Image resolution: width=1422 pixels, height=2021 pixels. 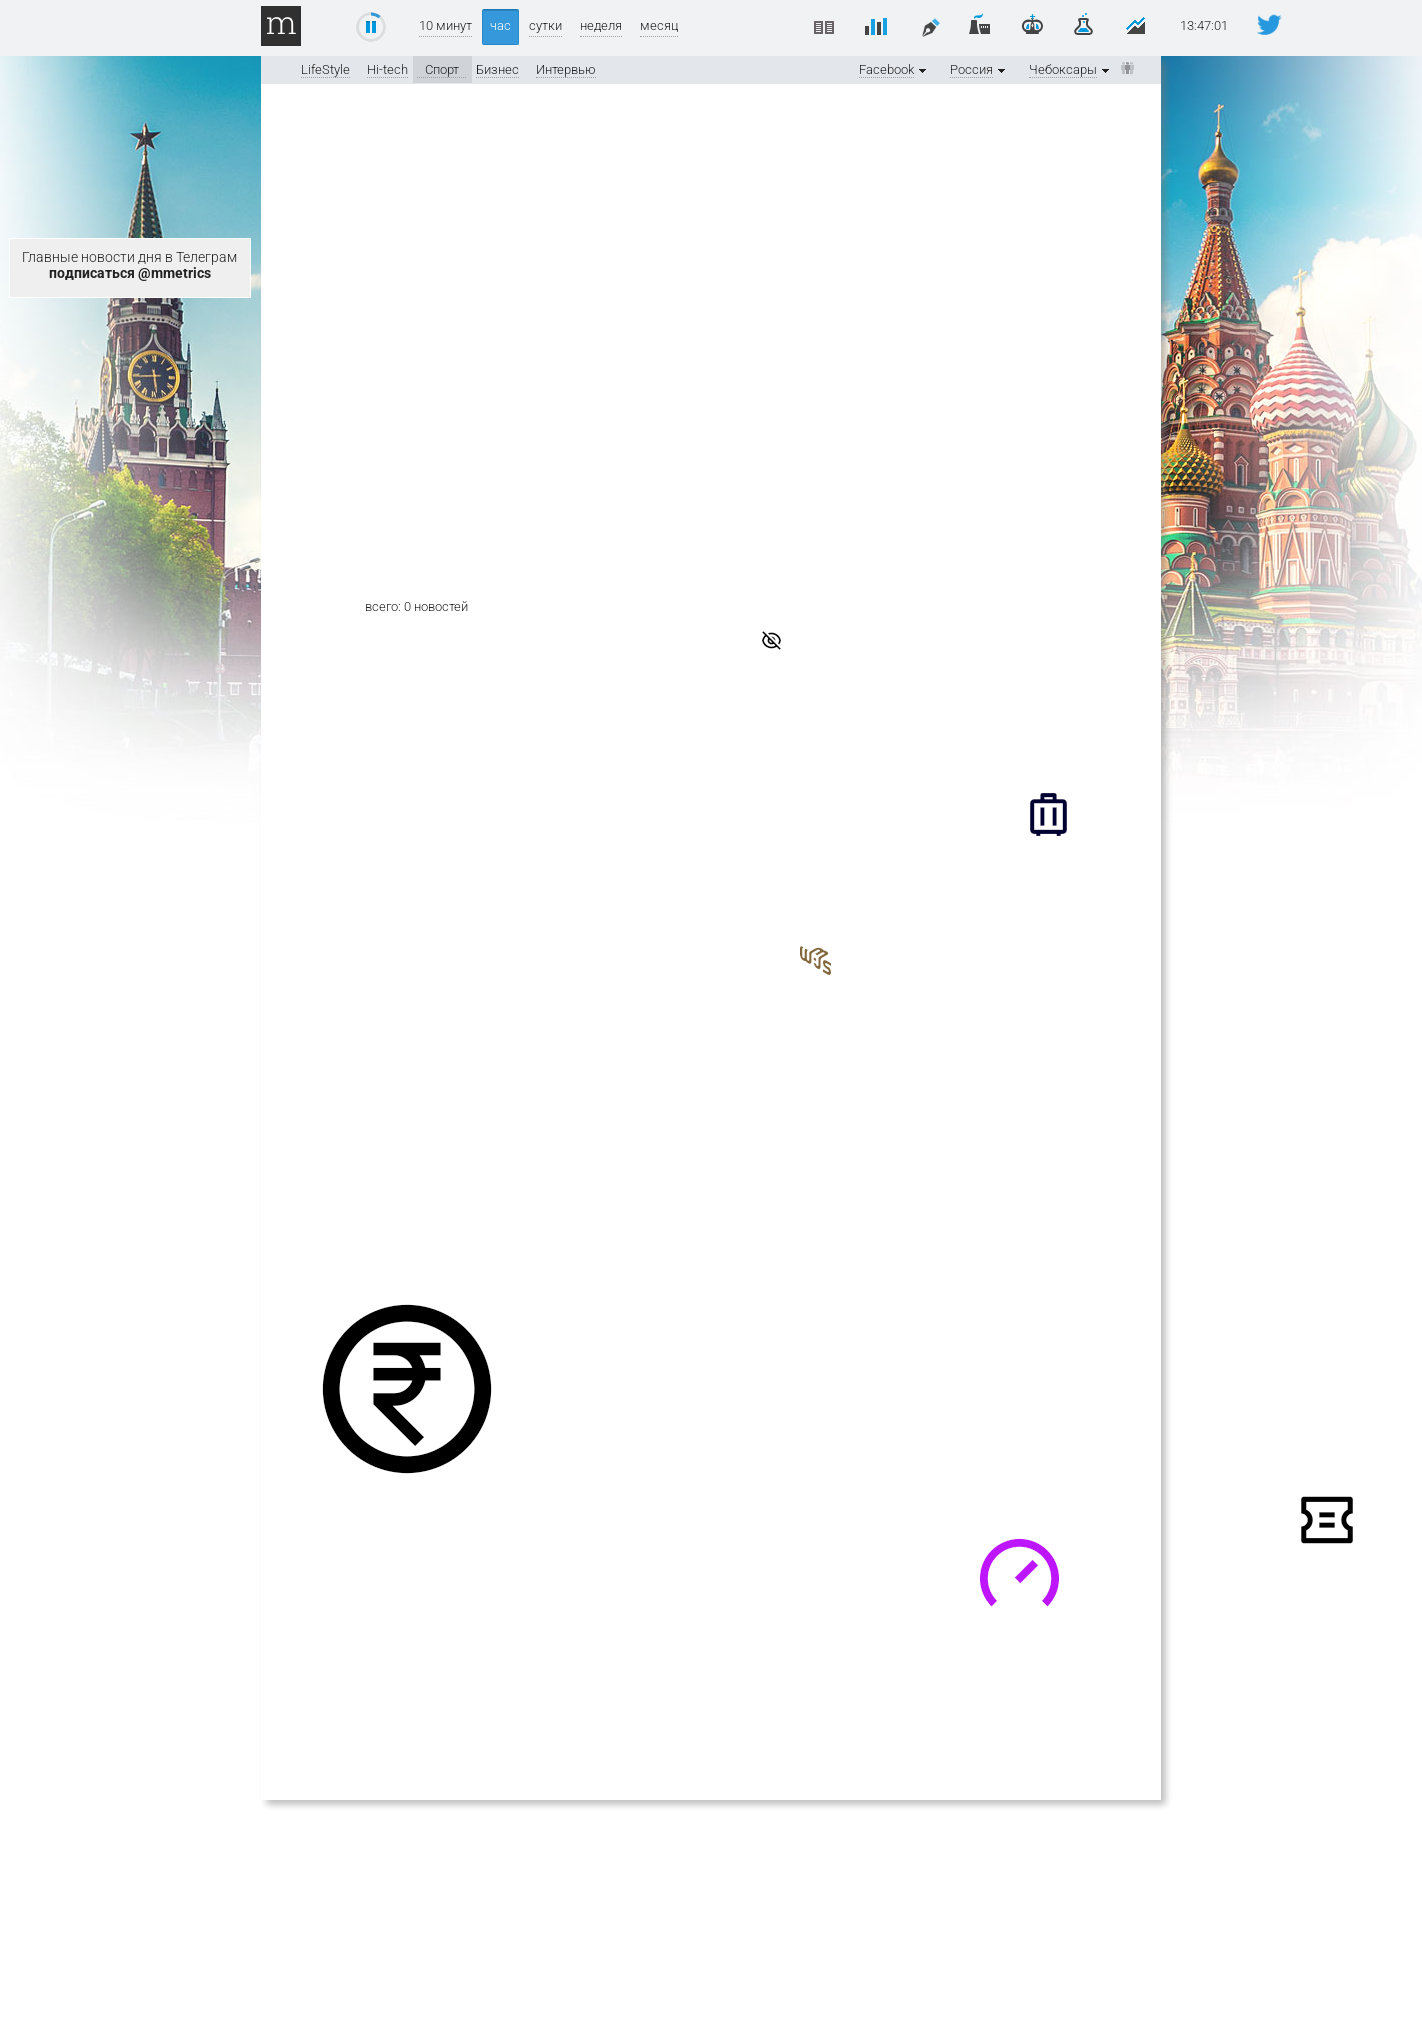 I want to click on view available coupons or discounts, so click(x=1327, y=1520).